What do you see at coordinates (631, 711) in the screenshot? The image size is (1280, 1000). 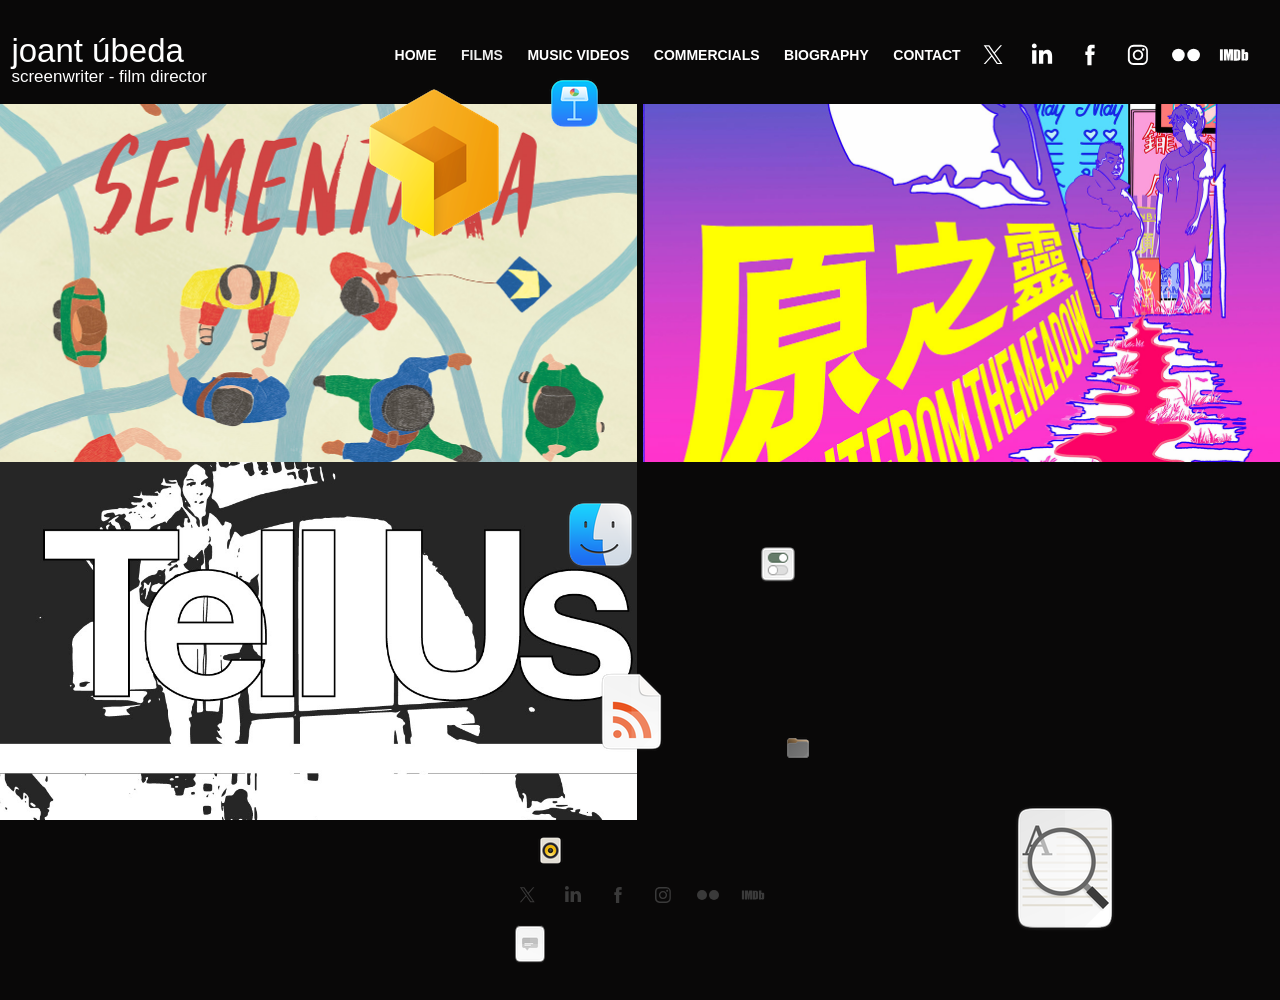 I see `an RSS feed file or subscription document` at bounding box center [631, 711].